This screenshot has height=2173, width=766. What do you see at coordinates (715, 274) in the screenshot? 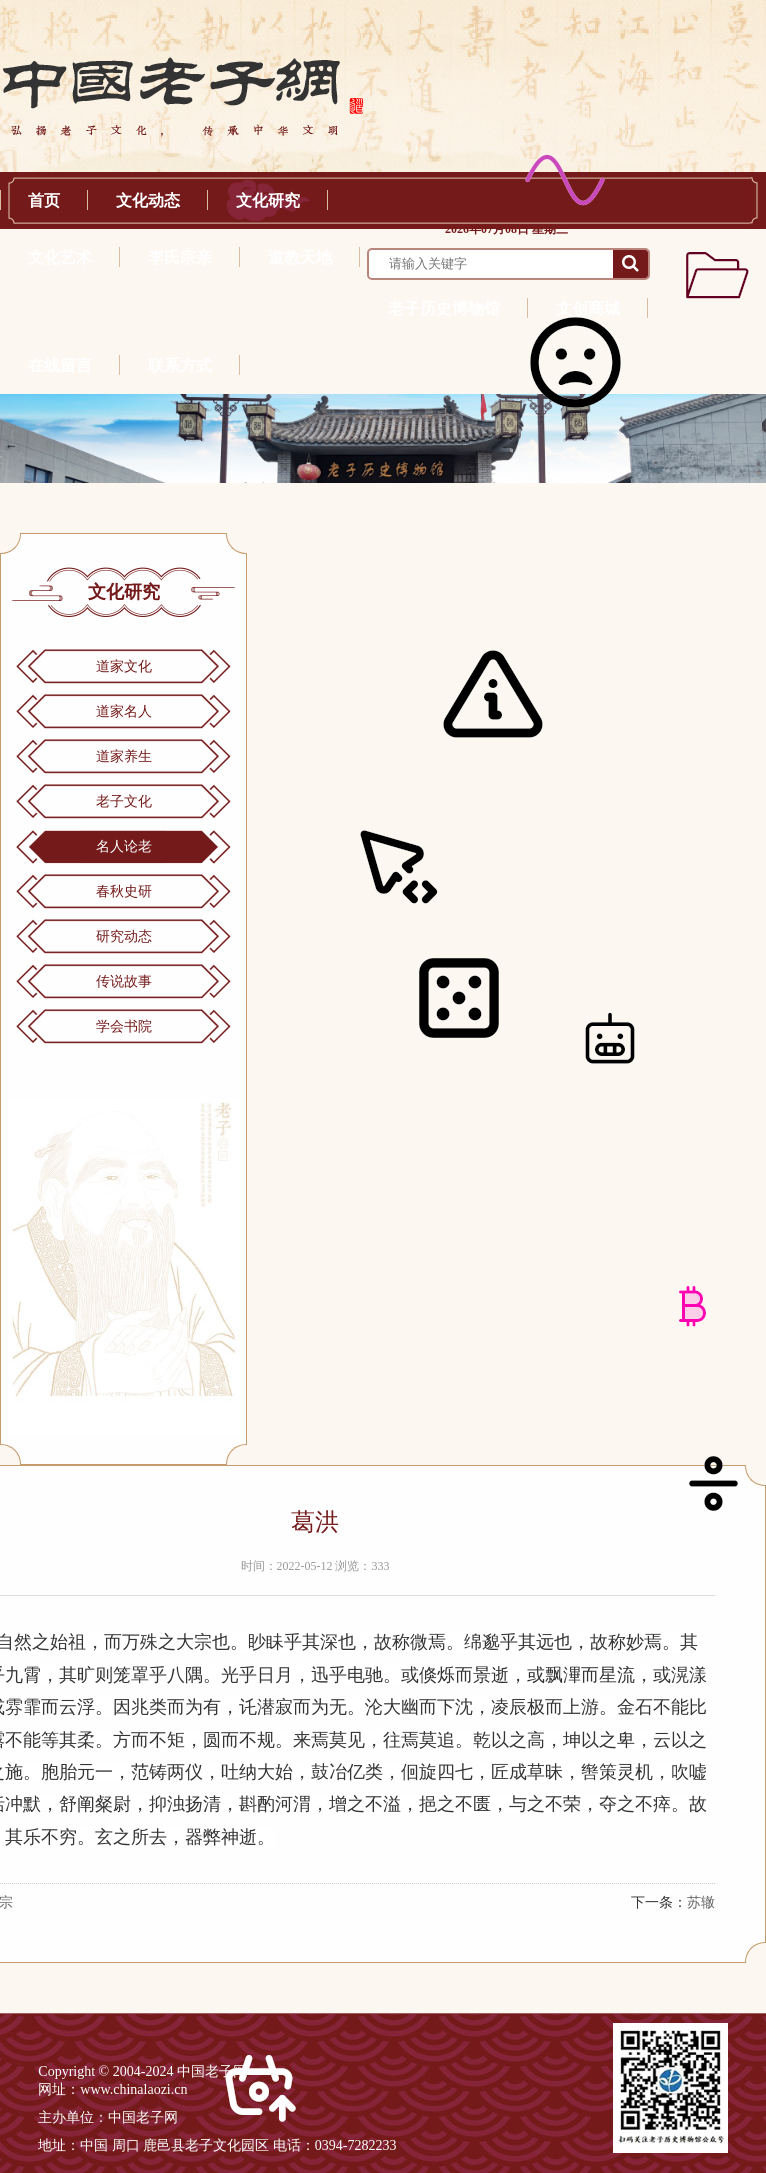
I see `open folder containing files` at bounding box center [715, 274].